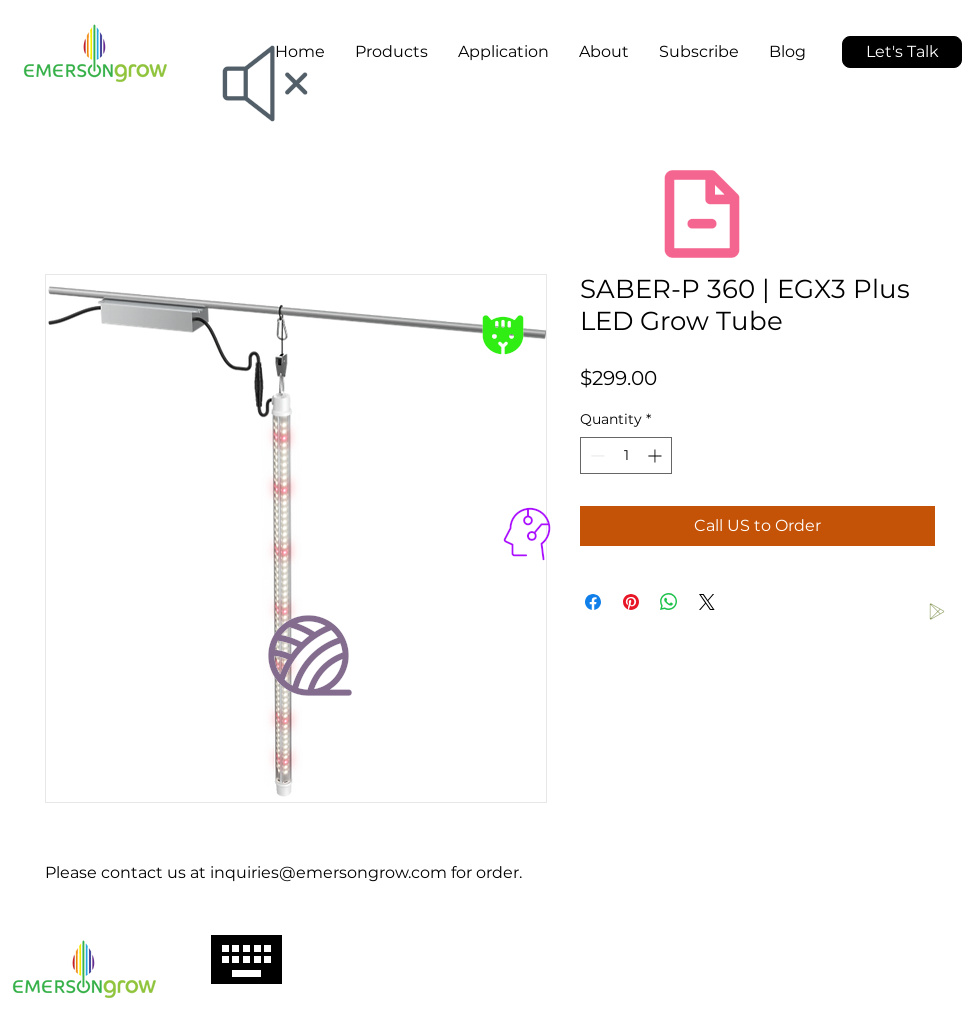 Image resolution: width=980 pixels, height=1025 pixels. Describe the element at coordinates (503, 334) in the screenshot. I see `access pet-related features or settings` at that location.